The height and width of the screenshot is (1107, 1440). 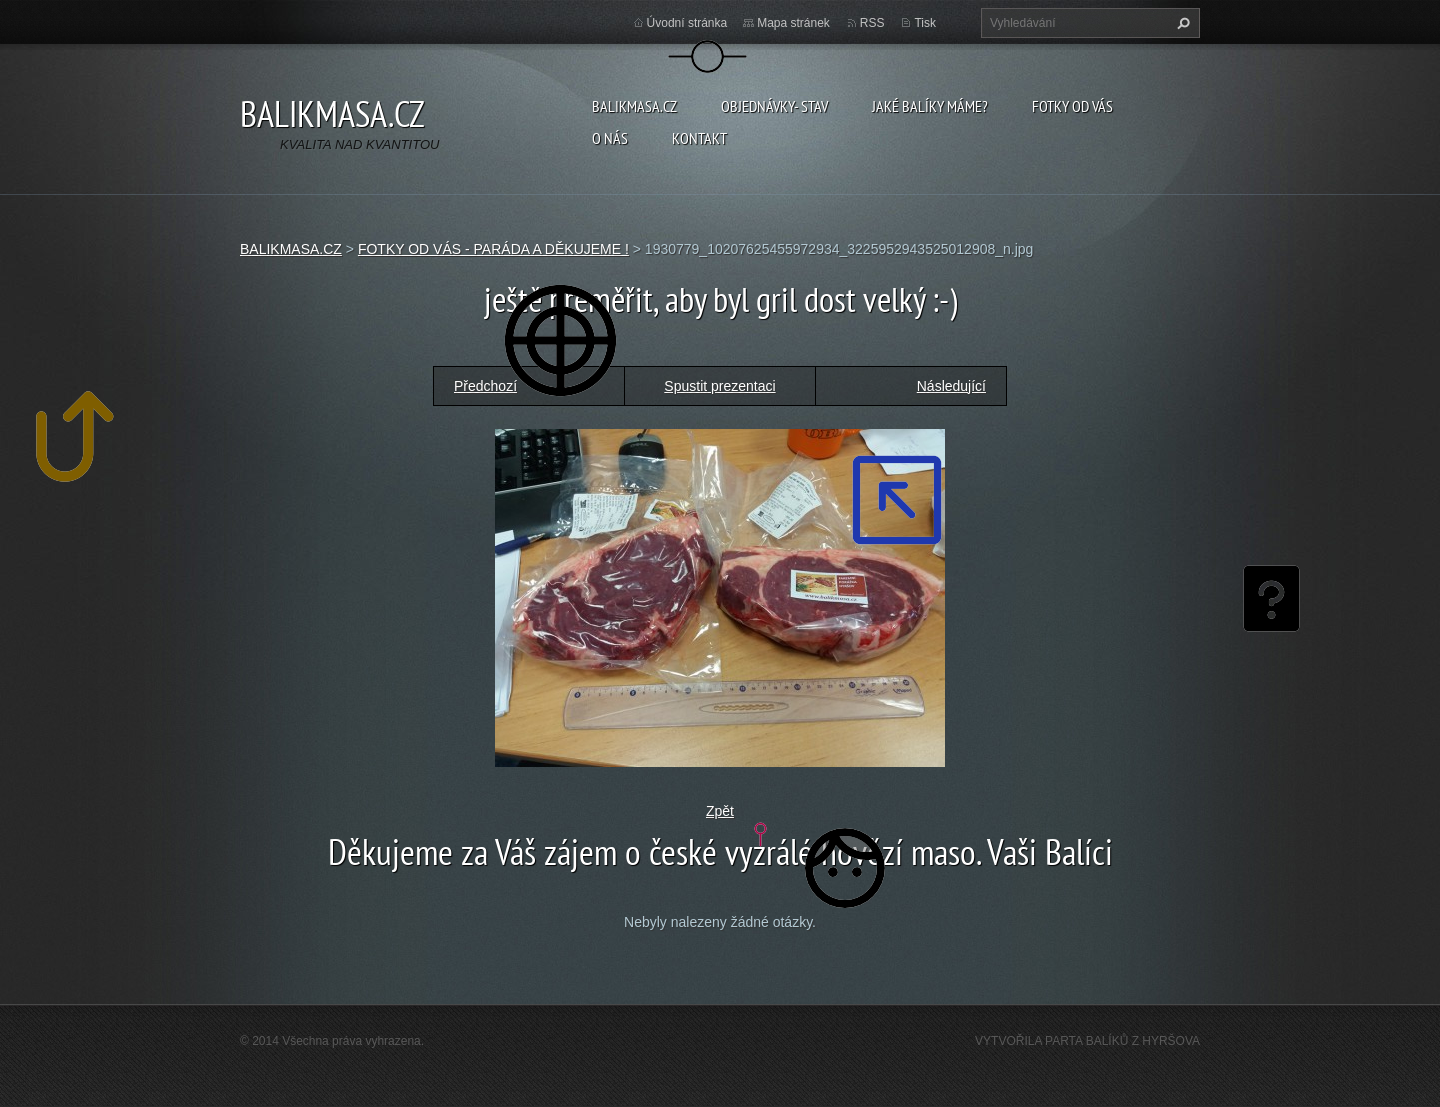 I want to click on access help or FAQ section, so click(x=1271, y=598).